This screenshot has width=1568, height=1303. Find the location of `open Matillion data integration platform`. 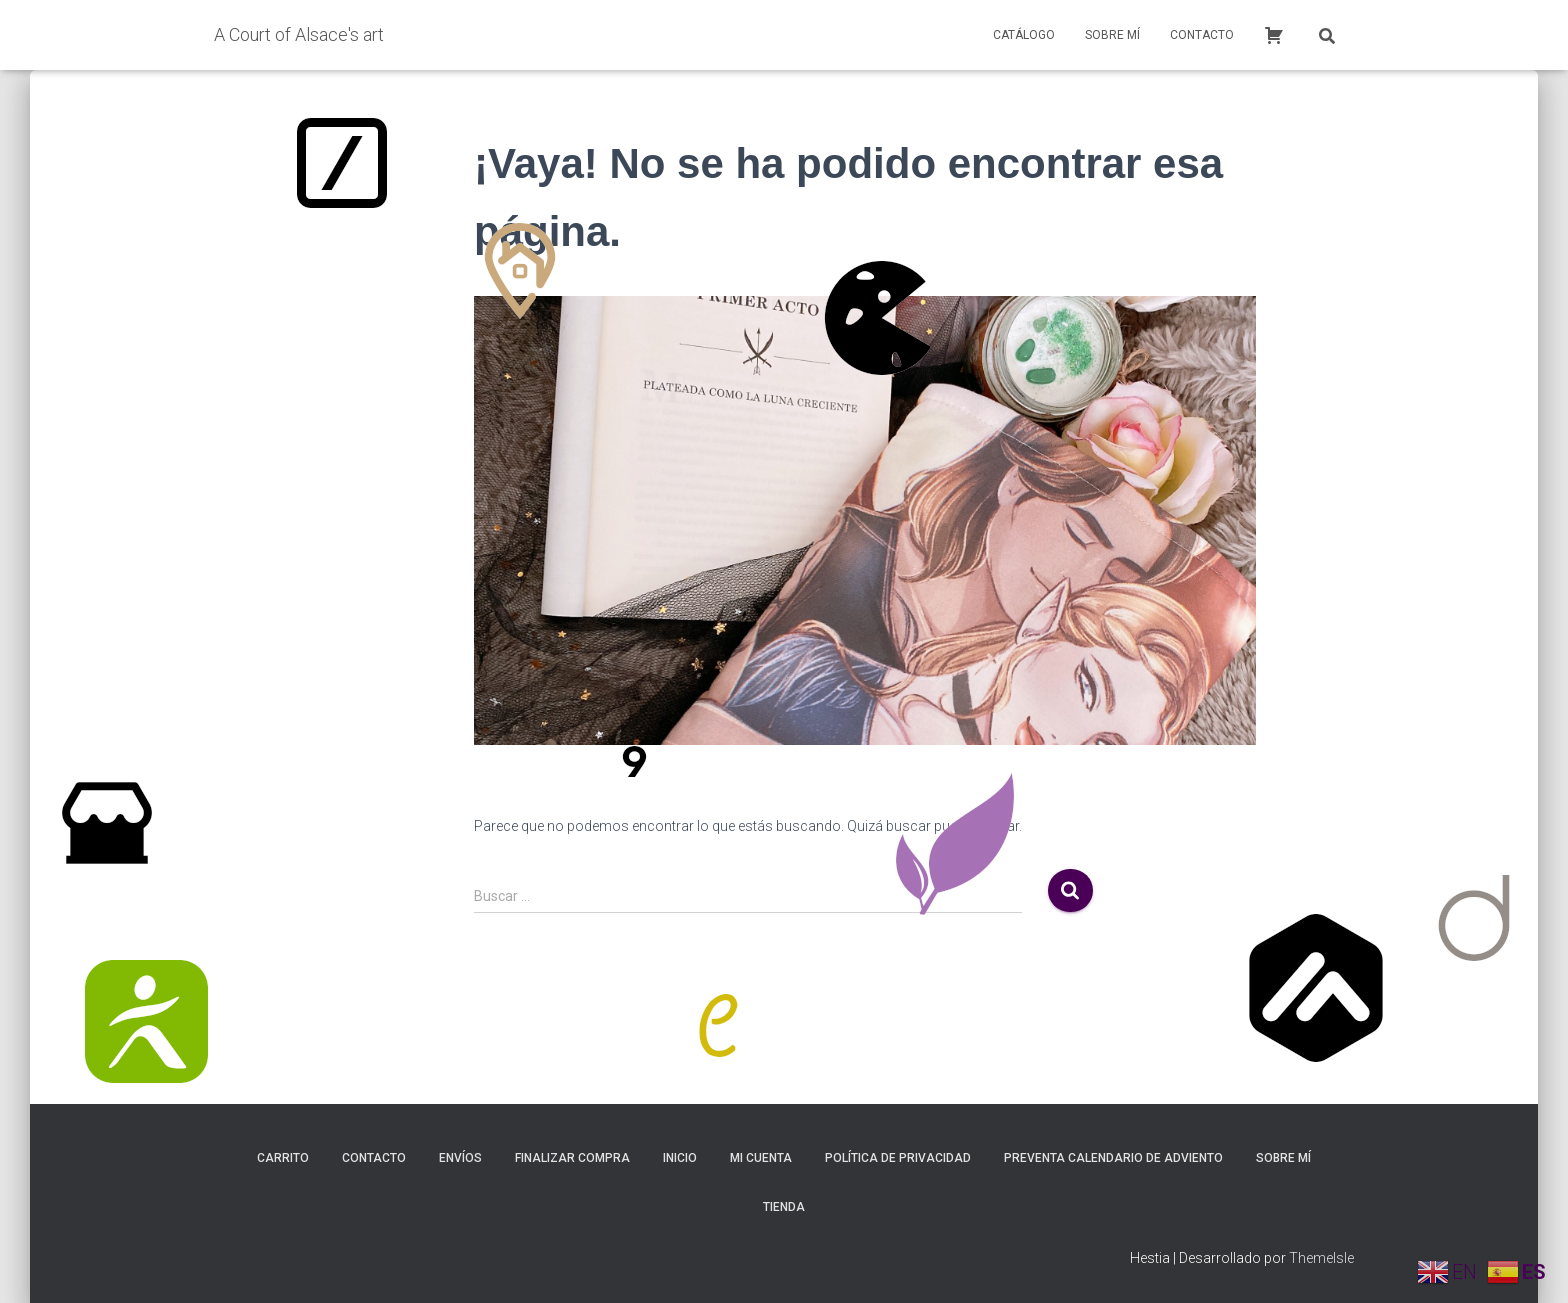

open Matillion data integration platform is located at coordinates (1316, 988).